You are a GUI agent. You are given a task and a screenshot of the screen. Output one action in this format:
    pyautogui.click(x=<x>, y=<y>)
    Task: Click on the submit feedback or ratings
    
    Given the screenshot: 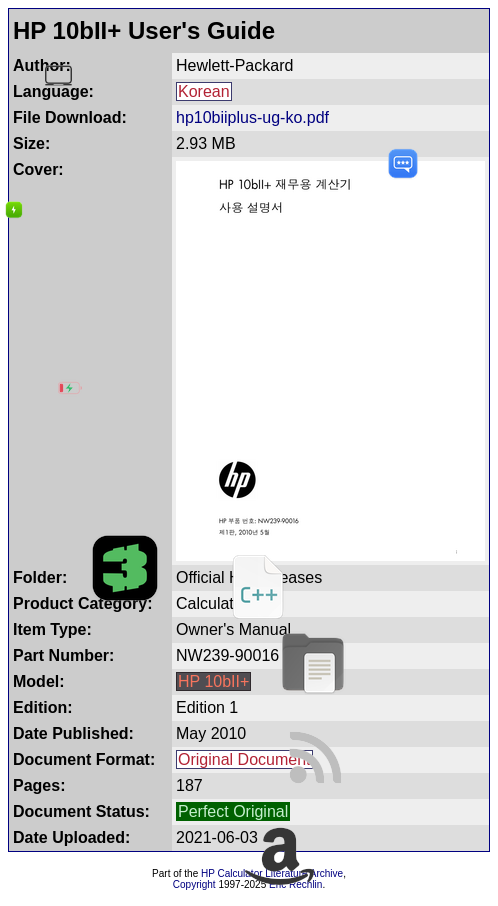 What is the action you would take?
    pyautogui.click(x=403, y=164)
    